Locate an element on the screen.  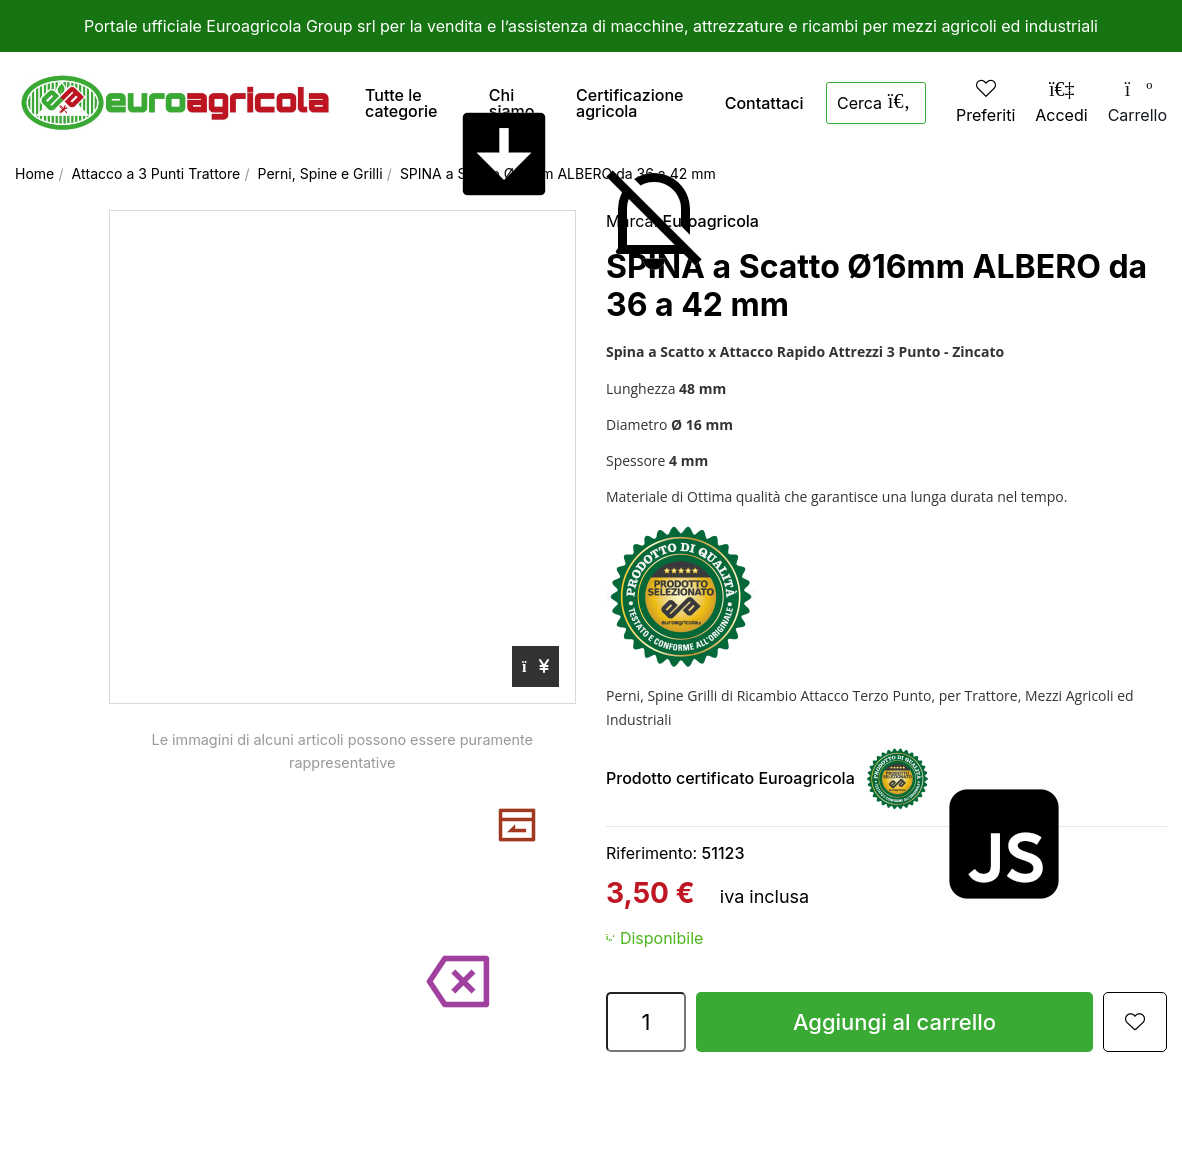
request a refund for a purchase is located at coordinates (517, 825).